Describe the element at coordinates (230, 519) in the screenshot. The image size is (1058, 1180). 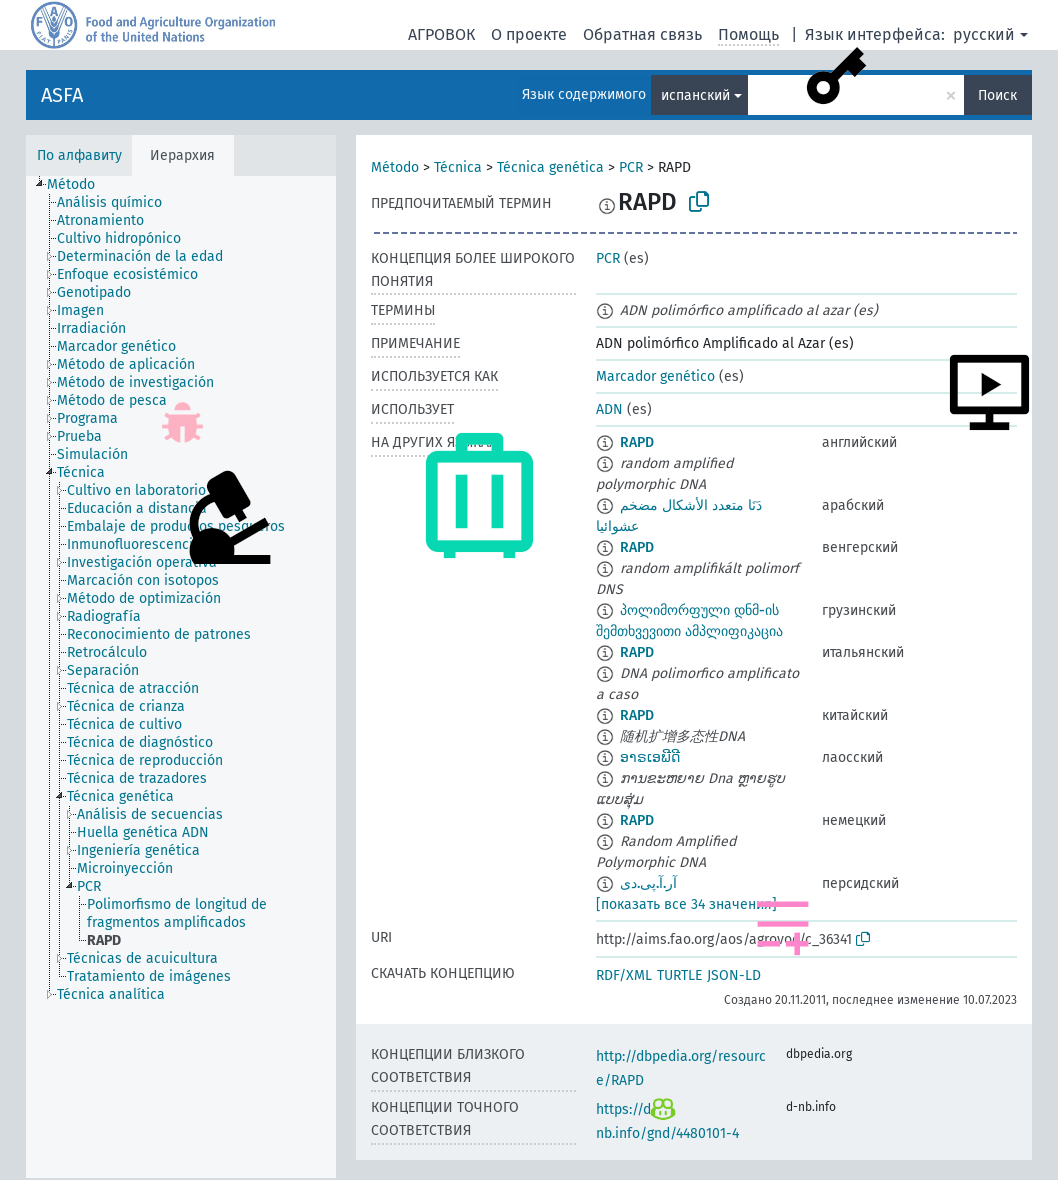
I see `access laboratory or research features` at that location.